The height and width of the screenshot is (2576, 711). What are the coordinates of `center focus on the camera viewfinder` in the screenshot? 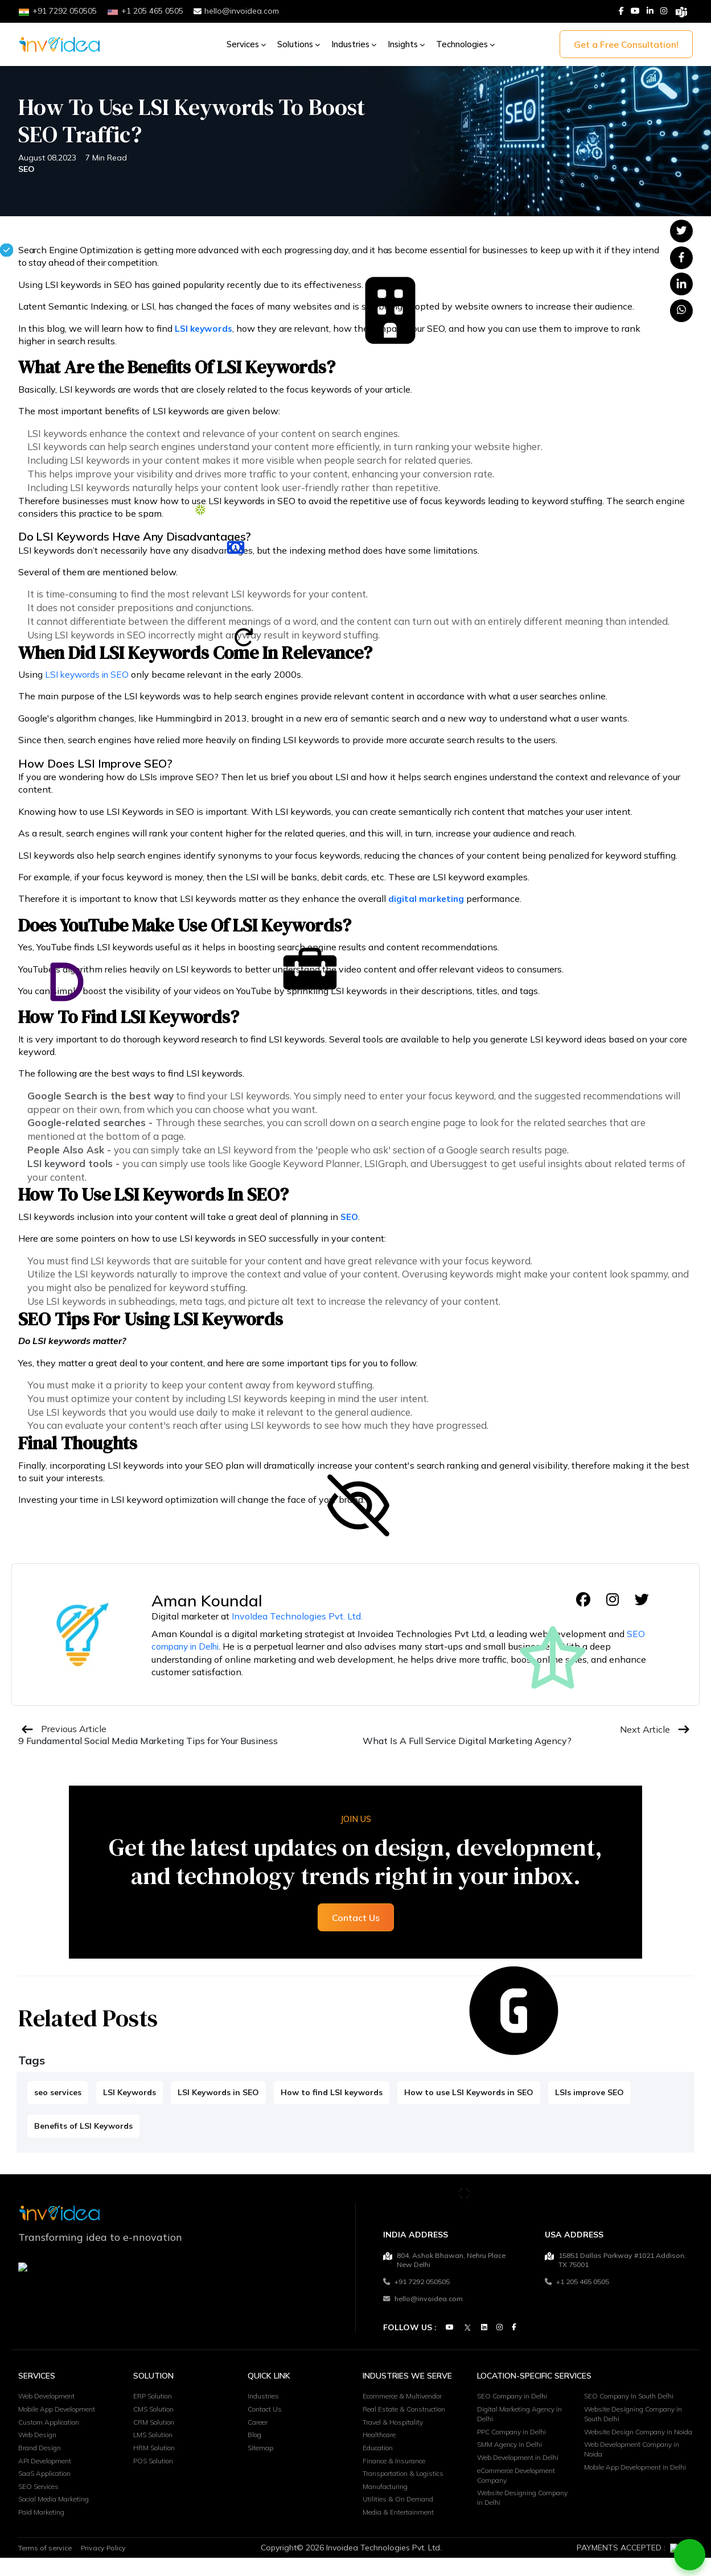 It's located at (464, 2193).